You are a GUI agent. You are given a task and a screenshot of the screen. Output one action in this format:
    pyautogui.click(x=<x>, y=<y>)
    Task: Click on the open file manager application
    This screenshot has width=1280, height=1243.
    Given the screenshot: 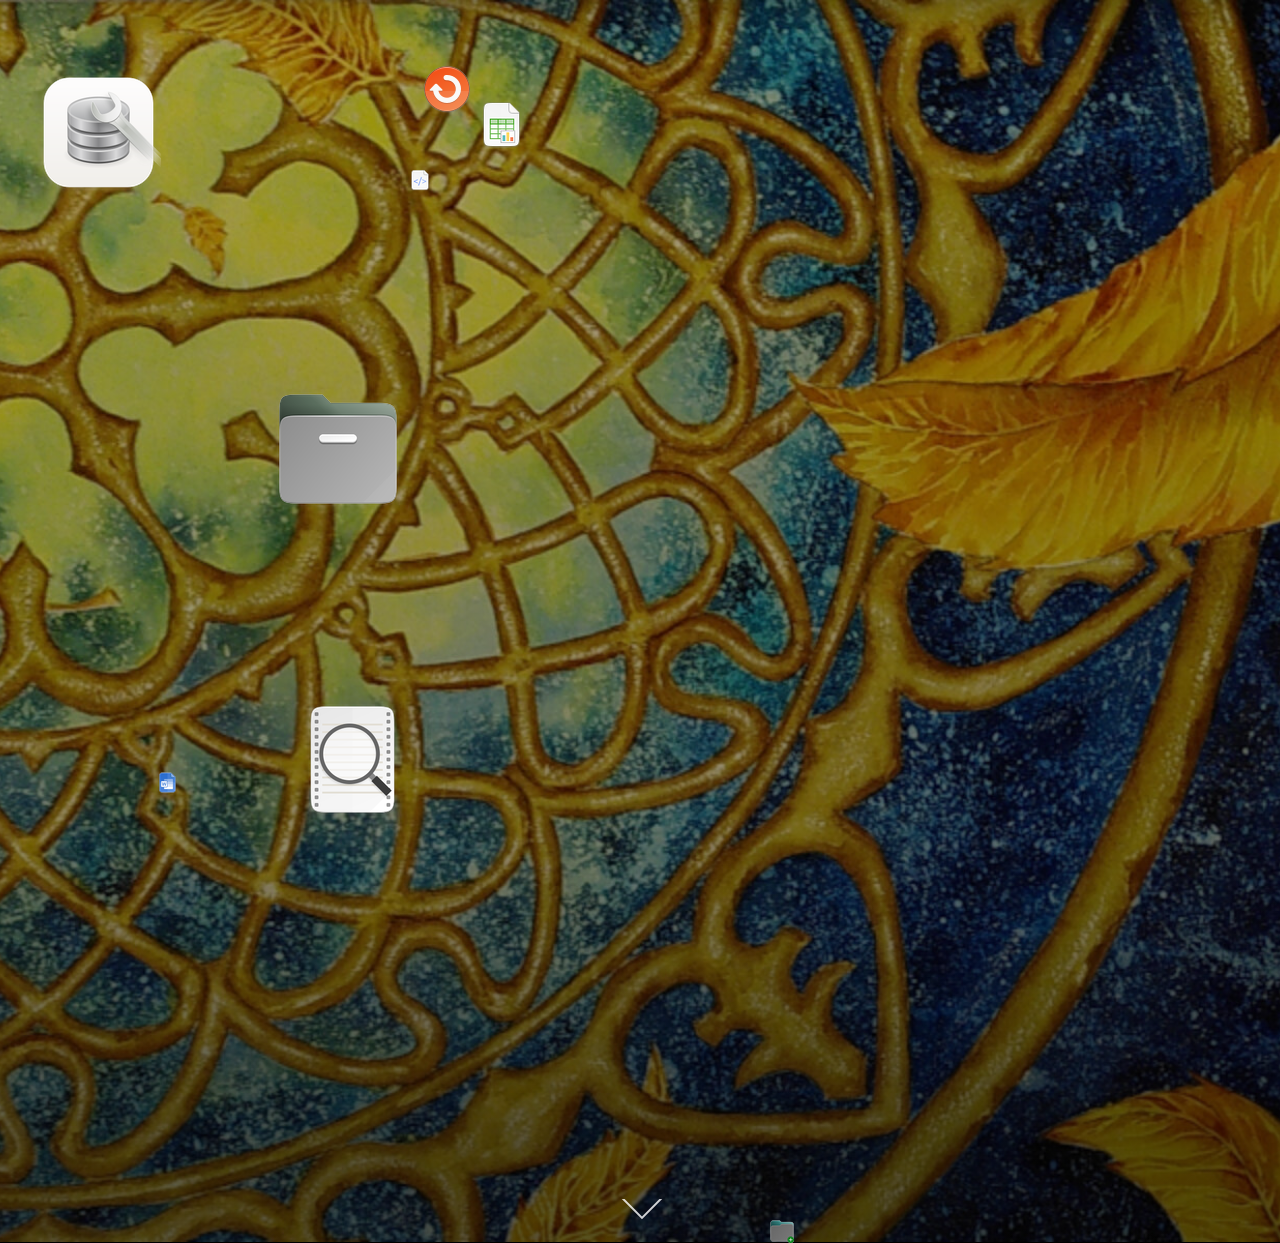 What is the action you would take?
    pyautogui.click(x=338, y=449)
    